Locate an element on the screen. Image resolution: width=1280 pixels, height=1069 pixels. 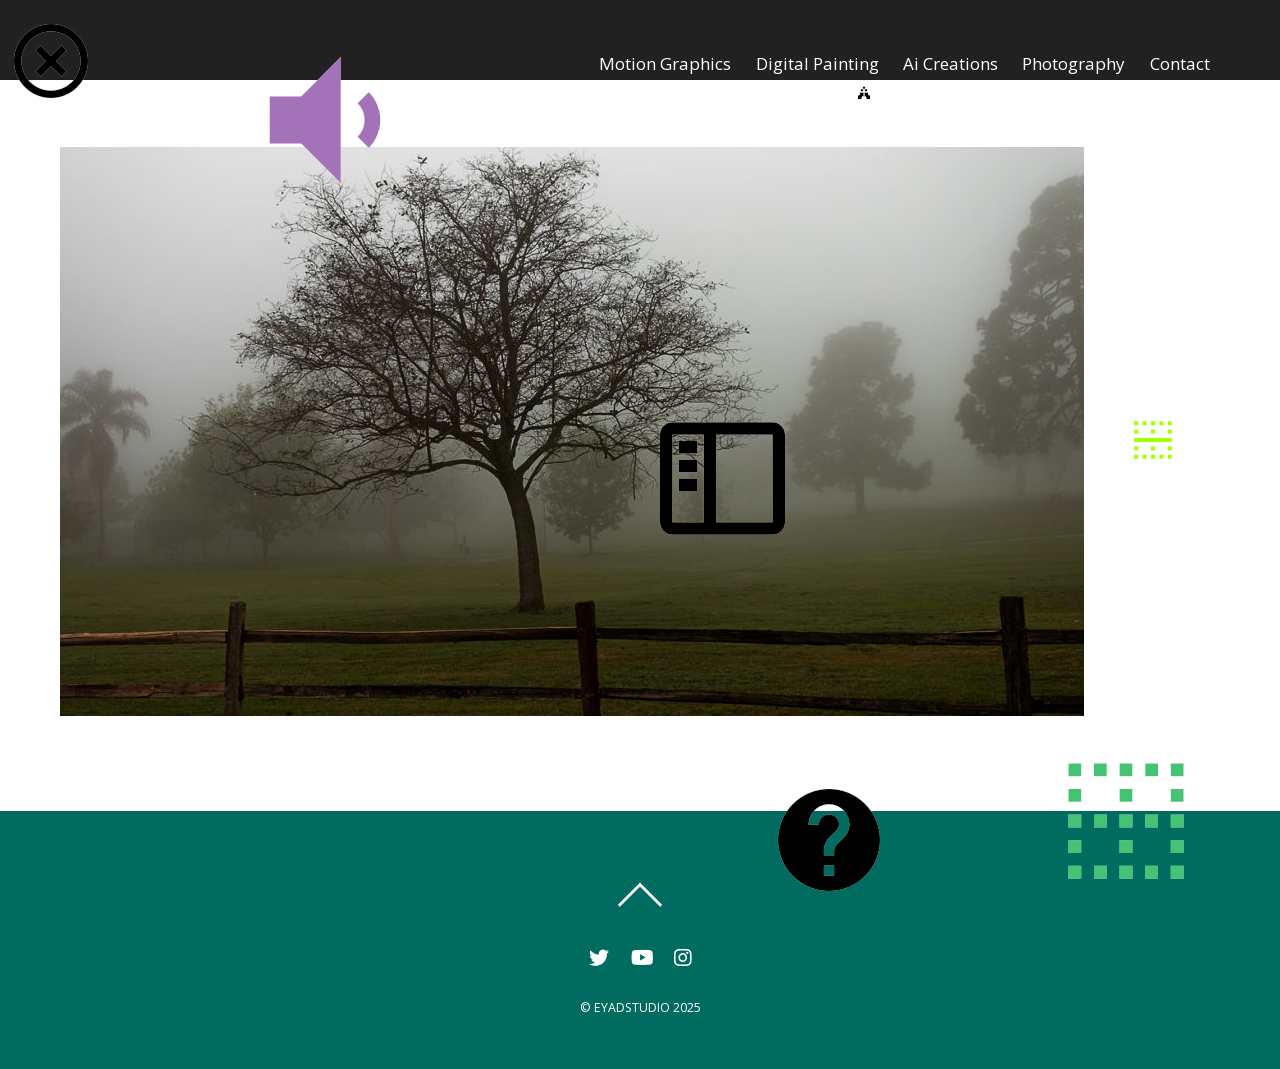
close the current window or dialog is located at coordinates (51, 61).